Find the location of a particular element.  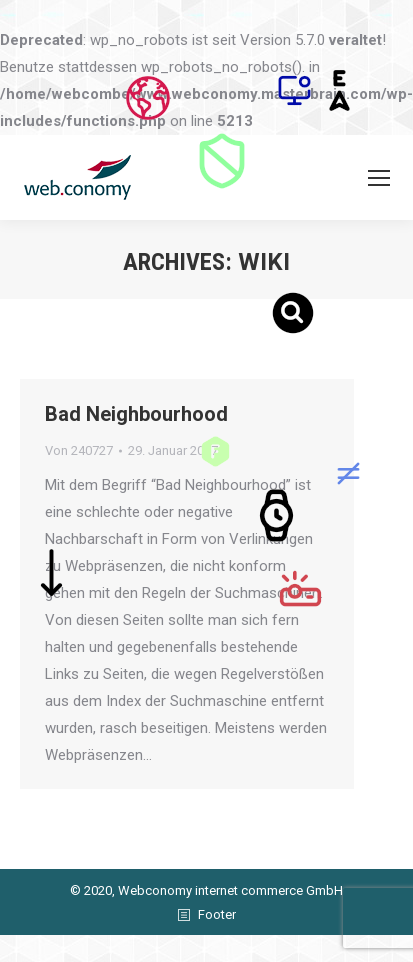

indicates values are not equal is located at coordinates (348, 473).